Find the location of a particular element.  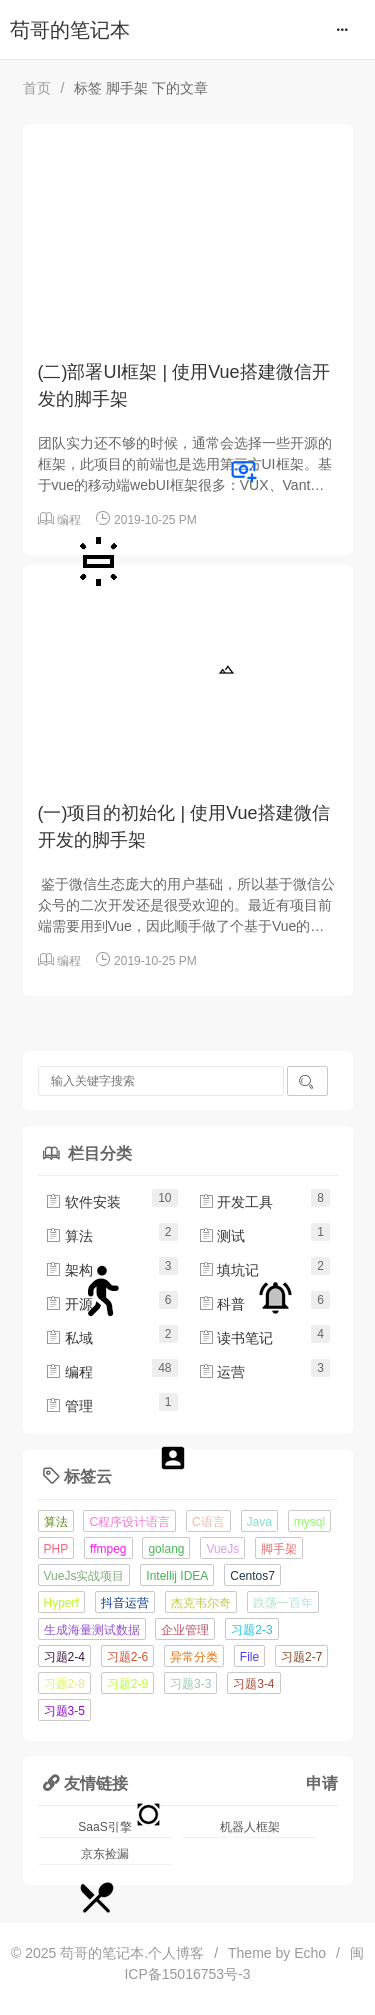

expand content to fullscreen mode is located at coordinates (148, 1814).